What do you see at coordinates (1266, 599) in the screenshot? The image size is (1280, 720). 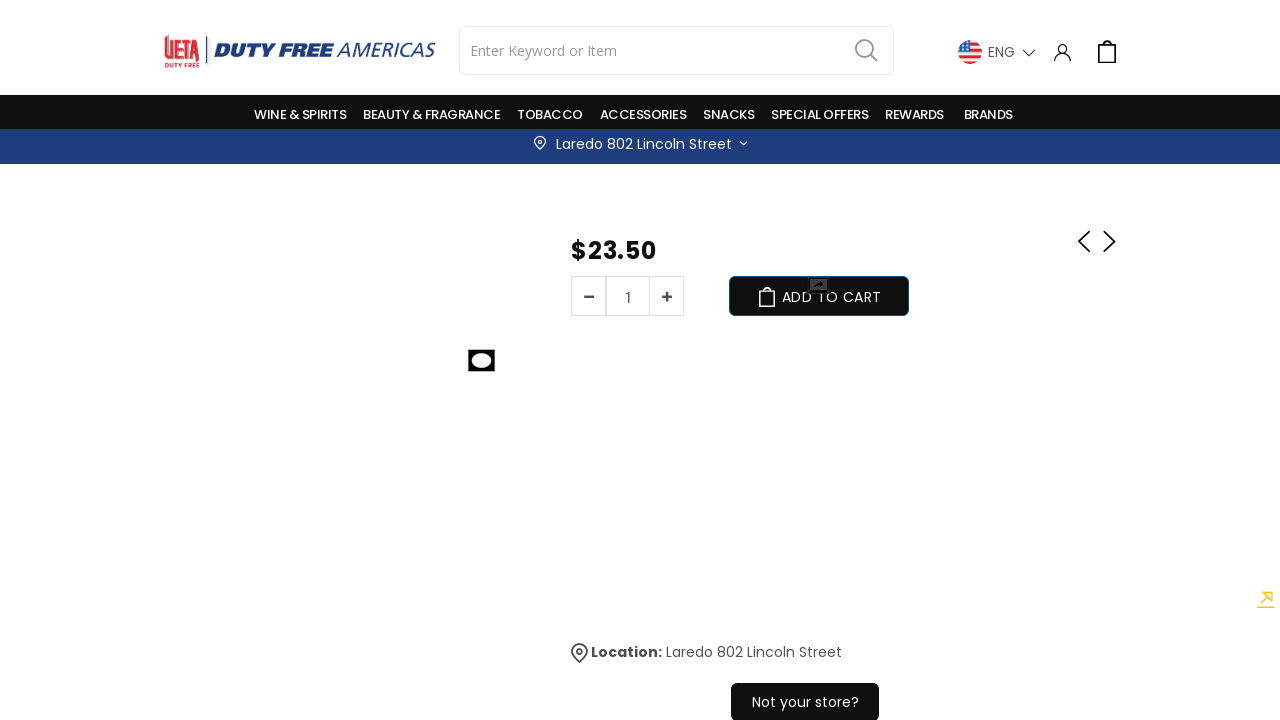 I see `open link in new window or tab` at bounding box center [1266, 599].